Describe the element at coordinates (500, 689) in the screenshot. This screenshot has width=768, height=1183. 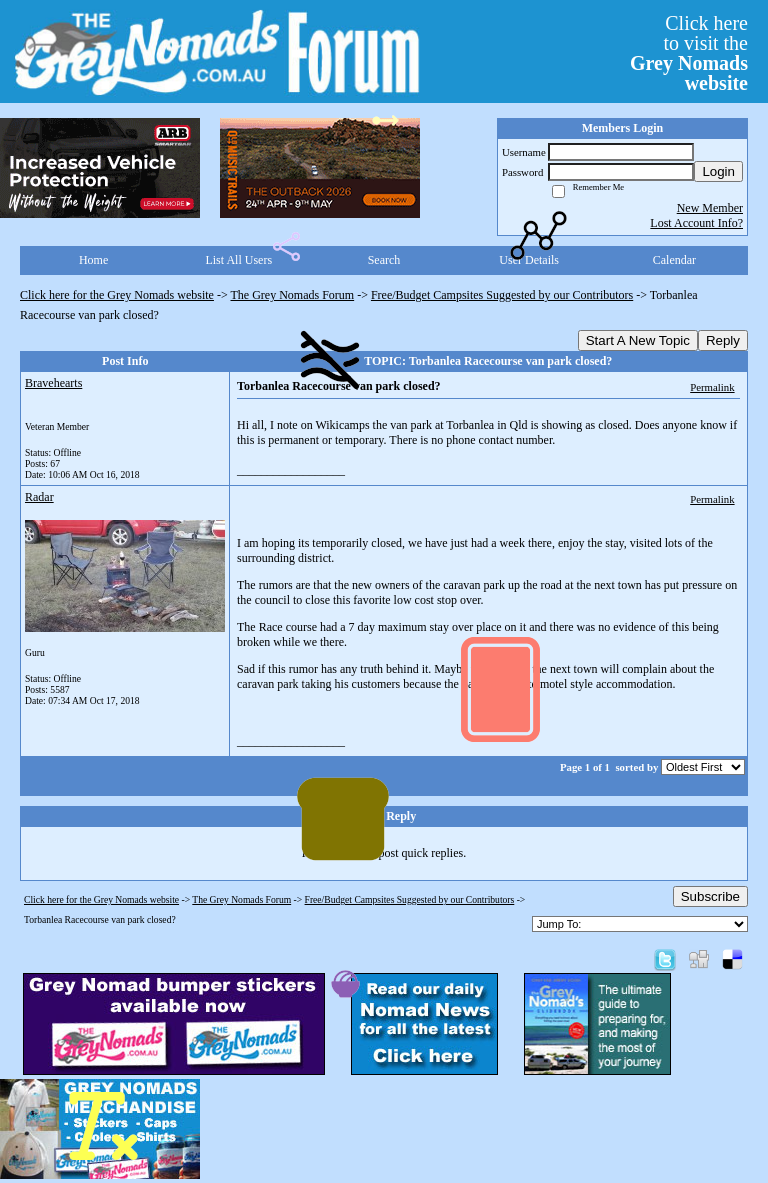
I see `switch to tablet view or portrait mode` at that location.